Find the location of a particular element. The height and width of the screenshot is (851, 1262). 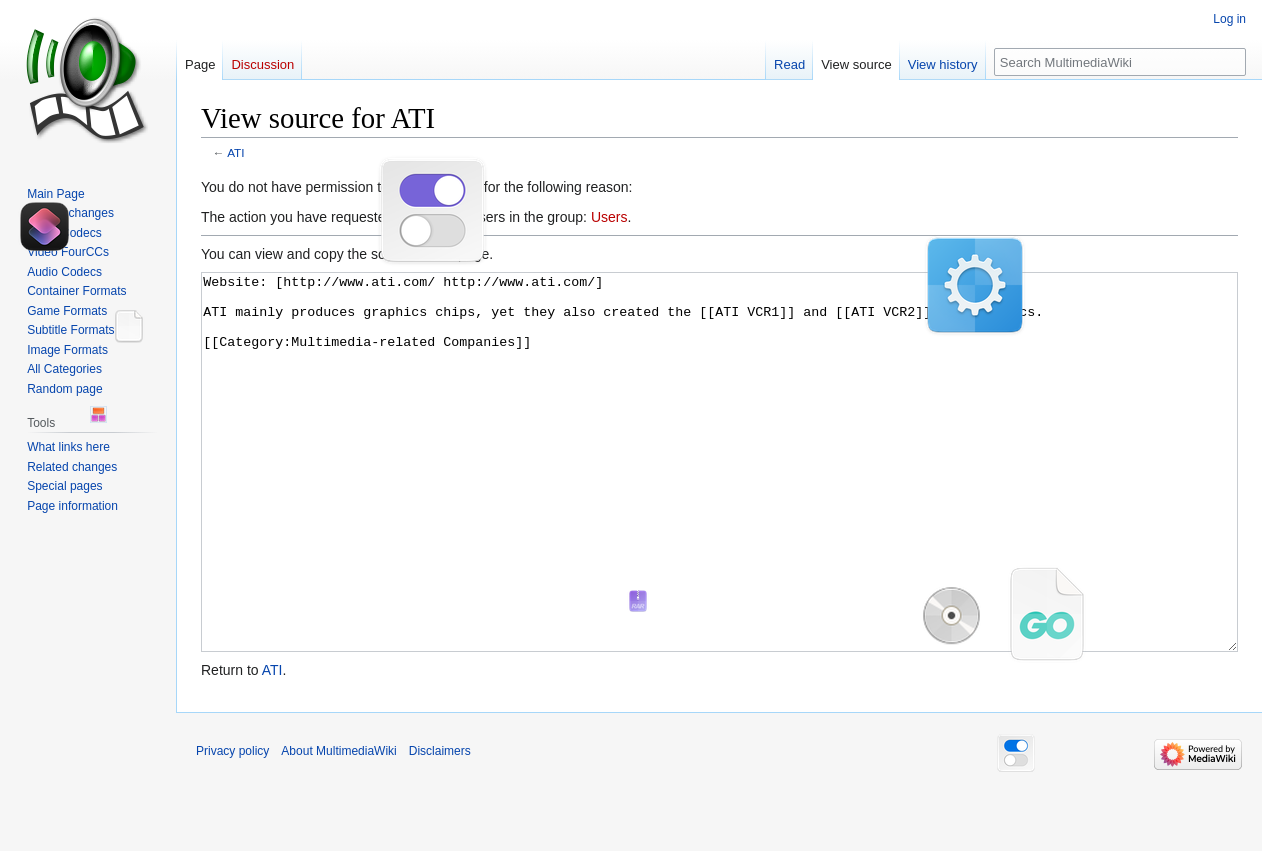

open system settings or preferences is located at coordinates (432, 210).